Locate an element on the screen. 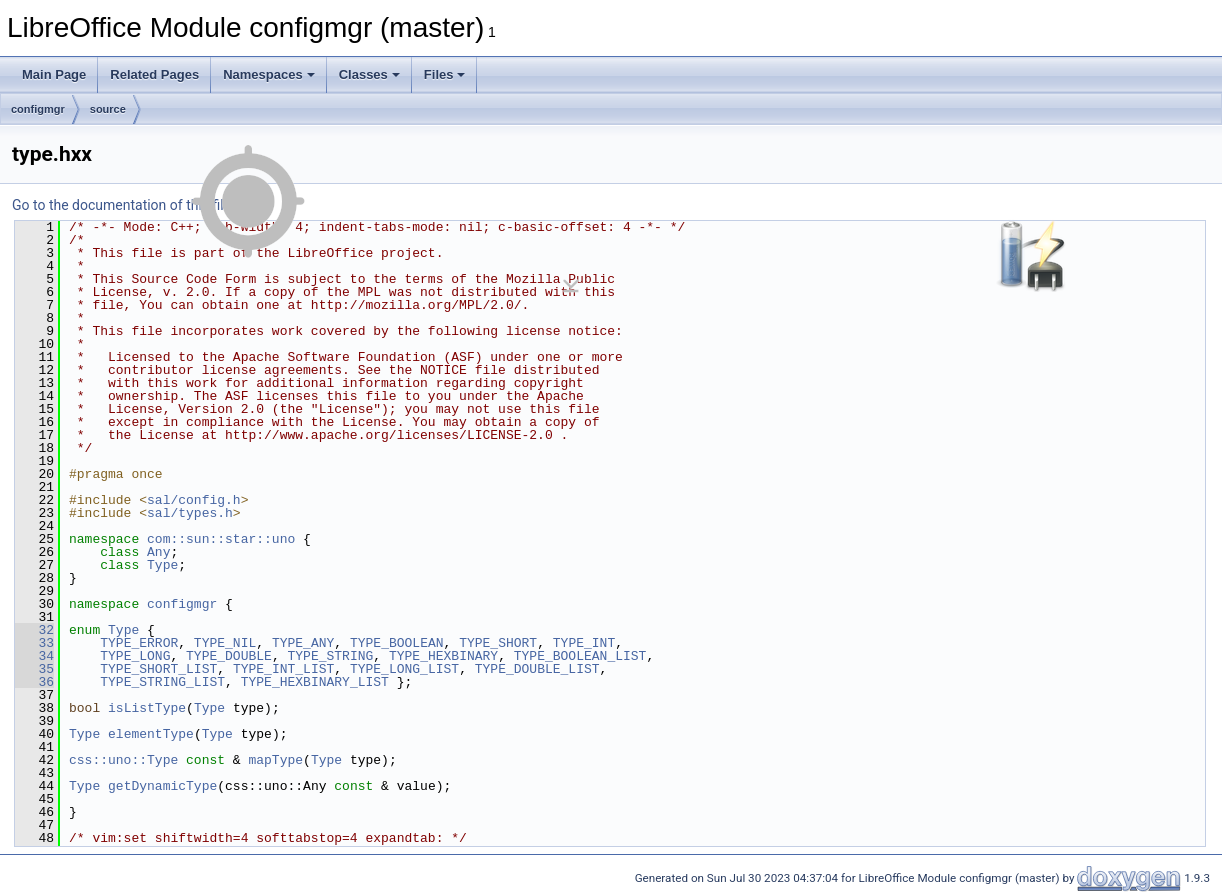 This screenshot has height=894, width=1222. indicates battery is charging with good charge level is located at coordinates (1029, 255).